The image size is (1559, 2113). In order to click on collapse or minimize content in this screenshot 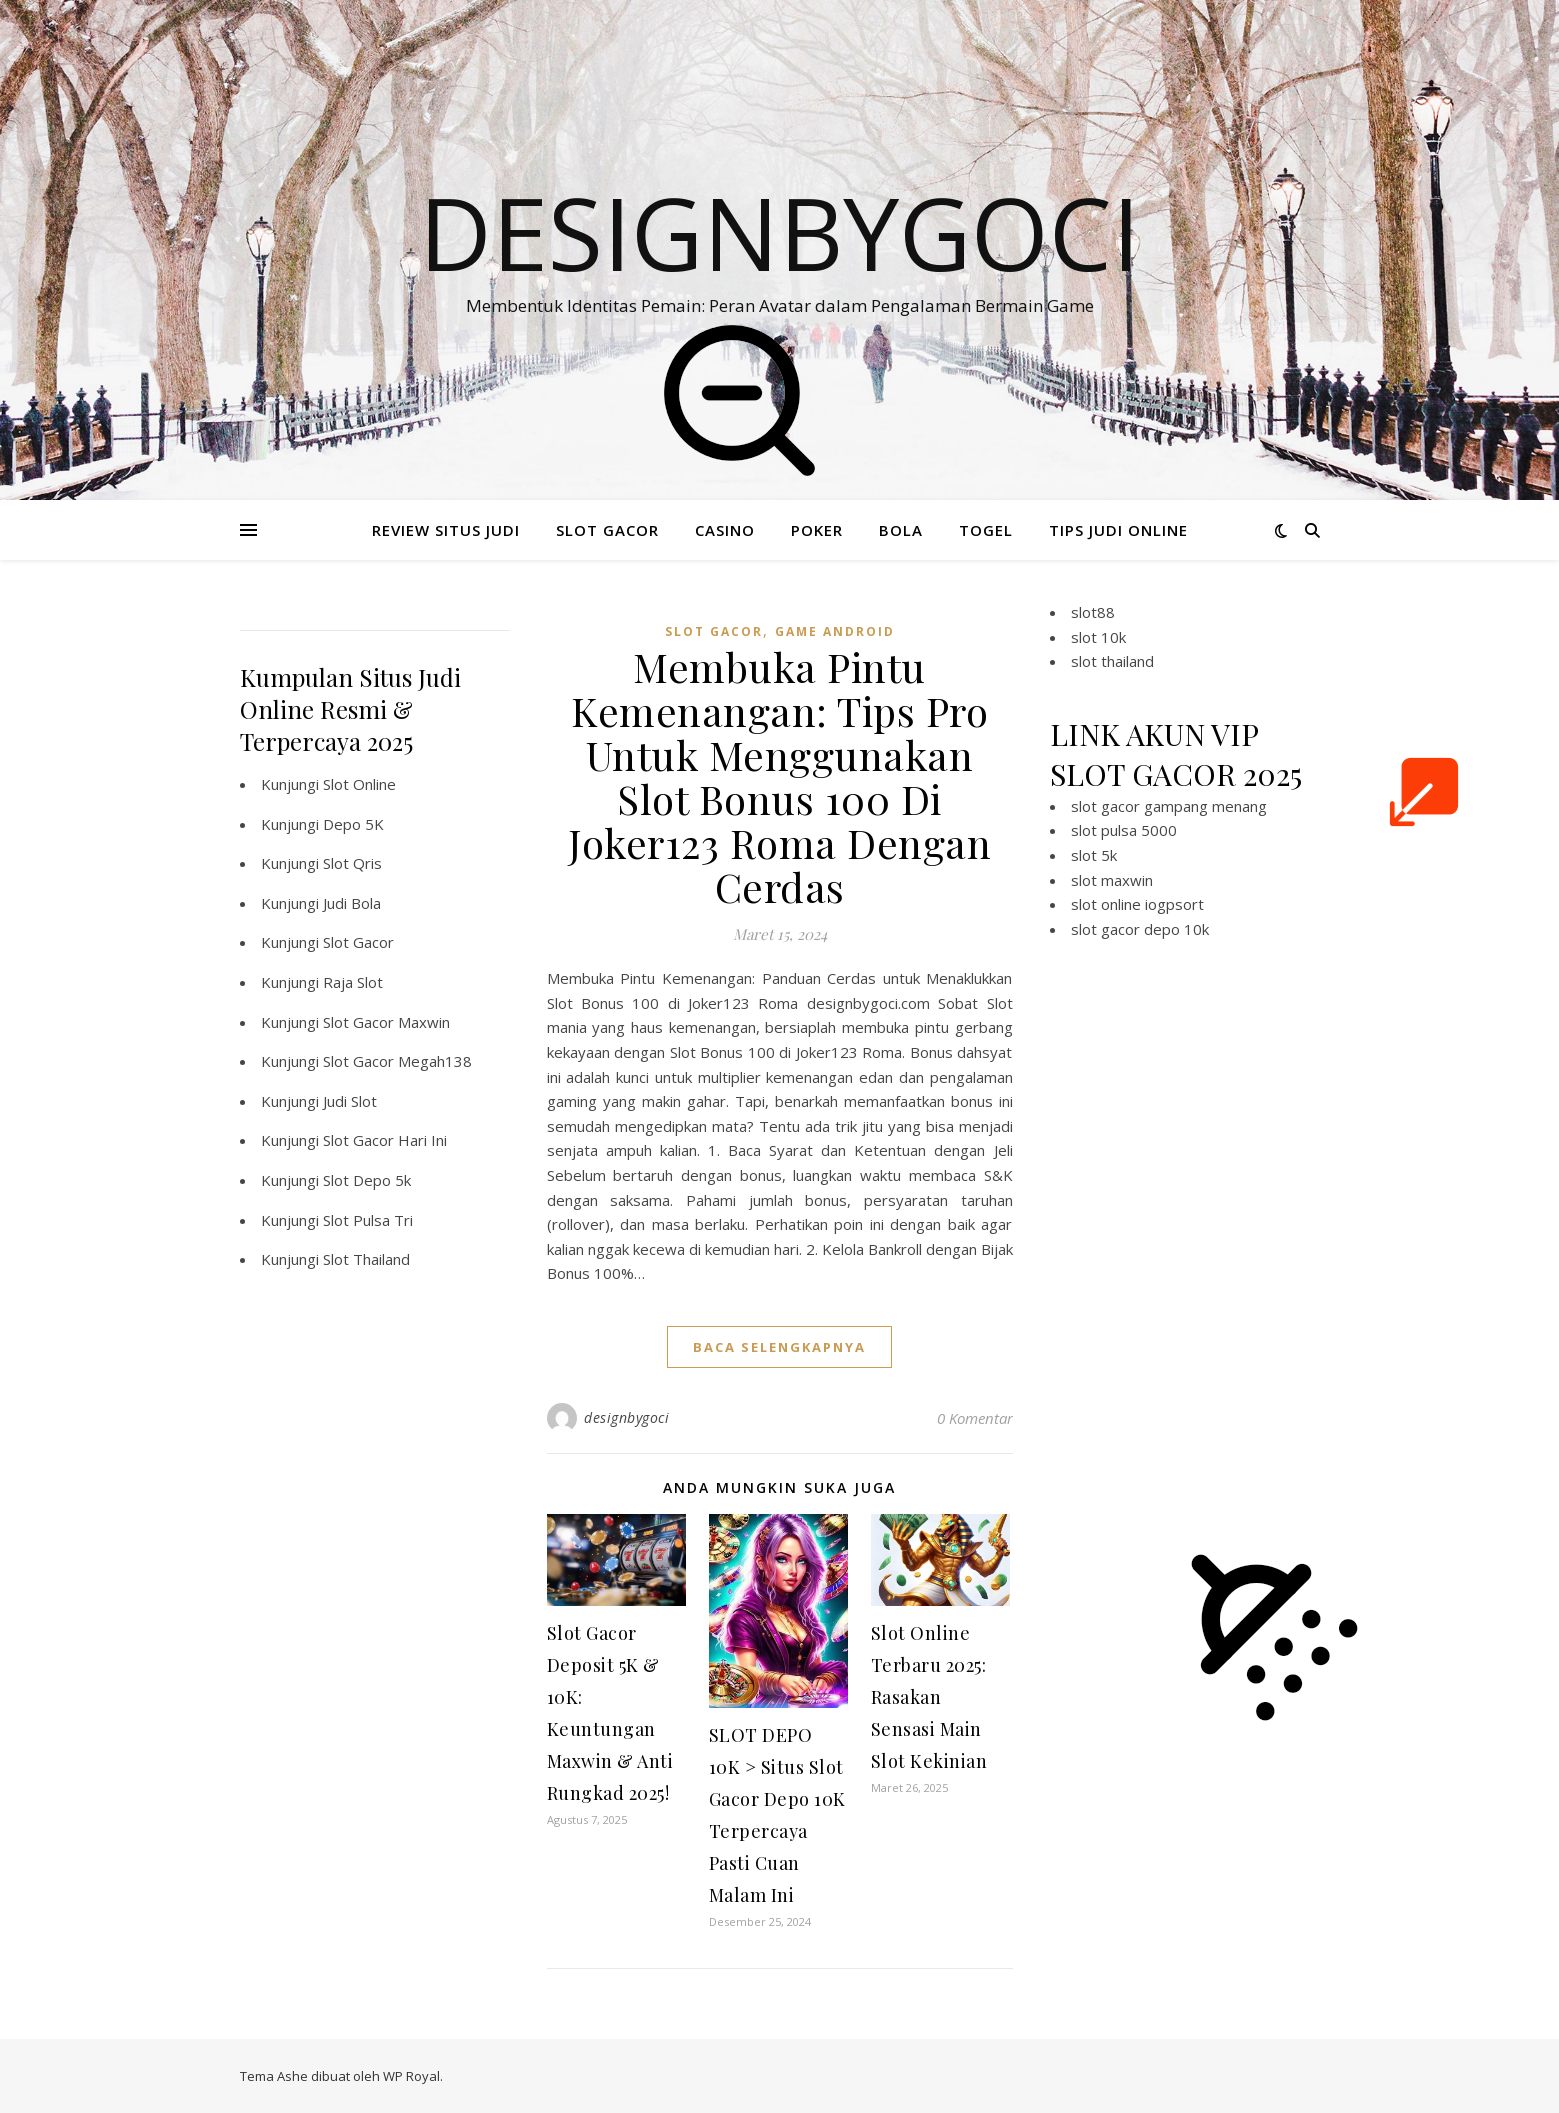, I will do `click(1424, 792)`.